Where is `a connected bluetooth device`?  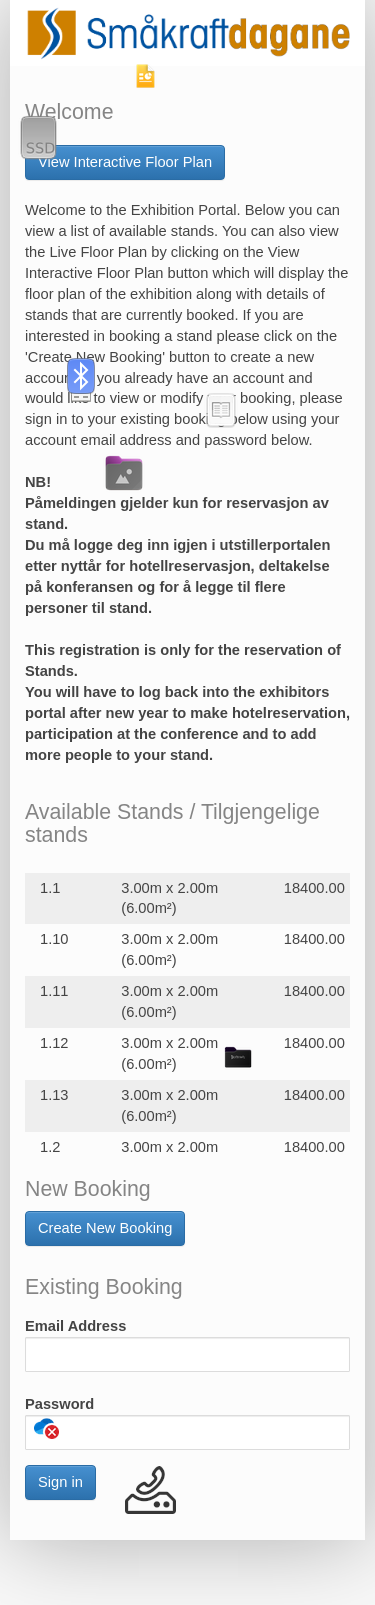
a connected bluetooth device is located at coordinates (81, 380).